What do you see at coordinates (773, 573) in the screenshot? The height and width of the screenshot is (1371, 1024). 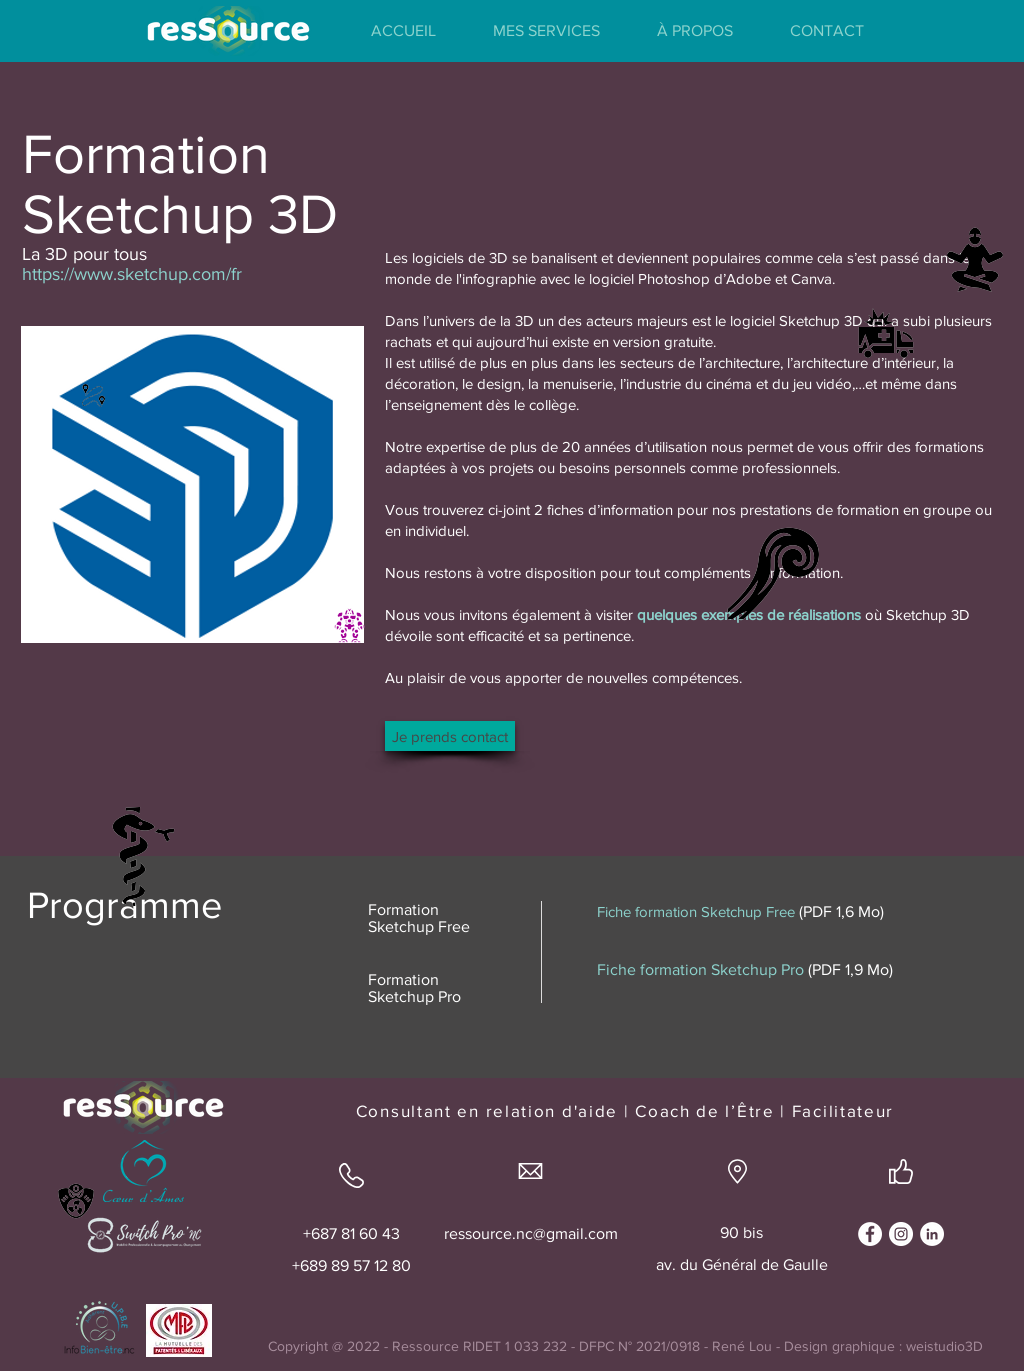 I see `select wizard or mage character class` at bounding box center [773, 573].